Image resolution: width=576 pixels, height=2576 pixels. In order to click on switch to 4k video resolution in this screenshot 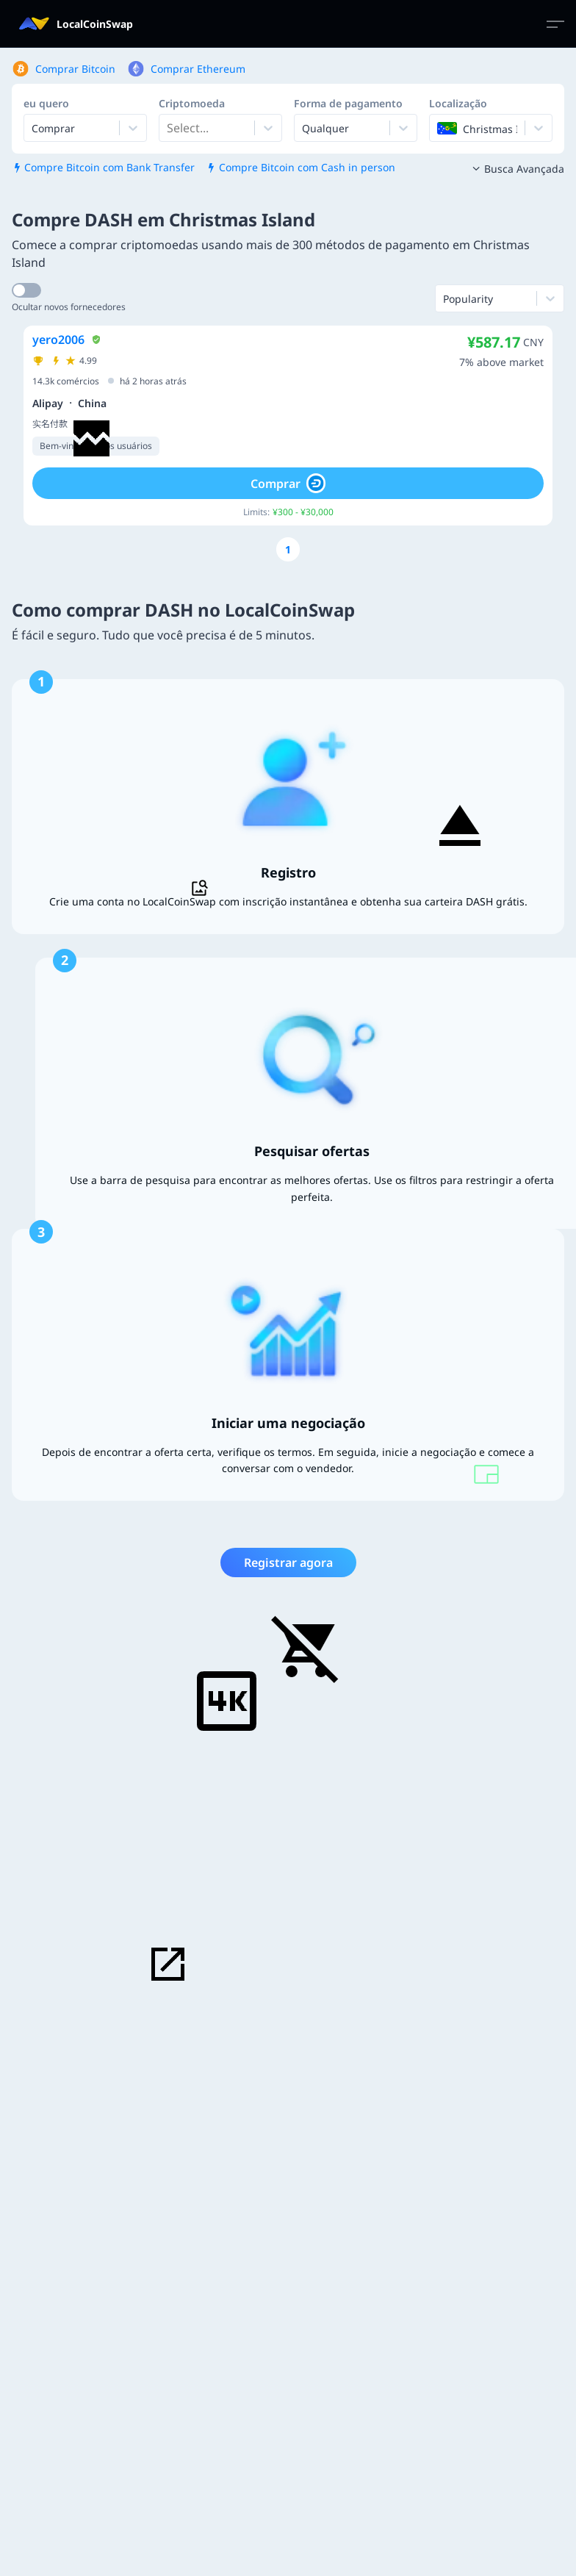, I will do `click(226, 1701)`.